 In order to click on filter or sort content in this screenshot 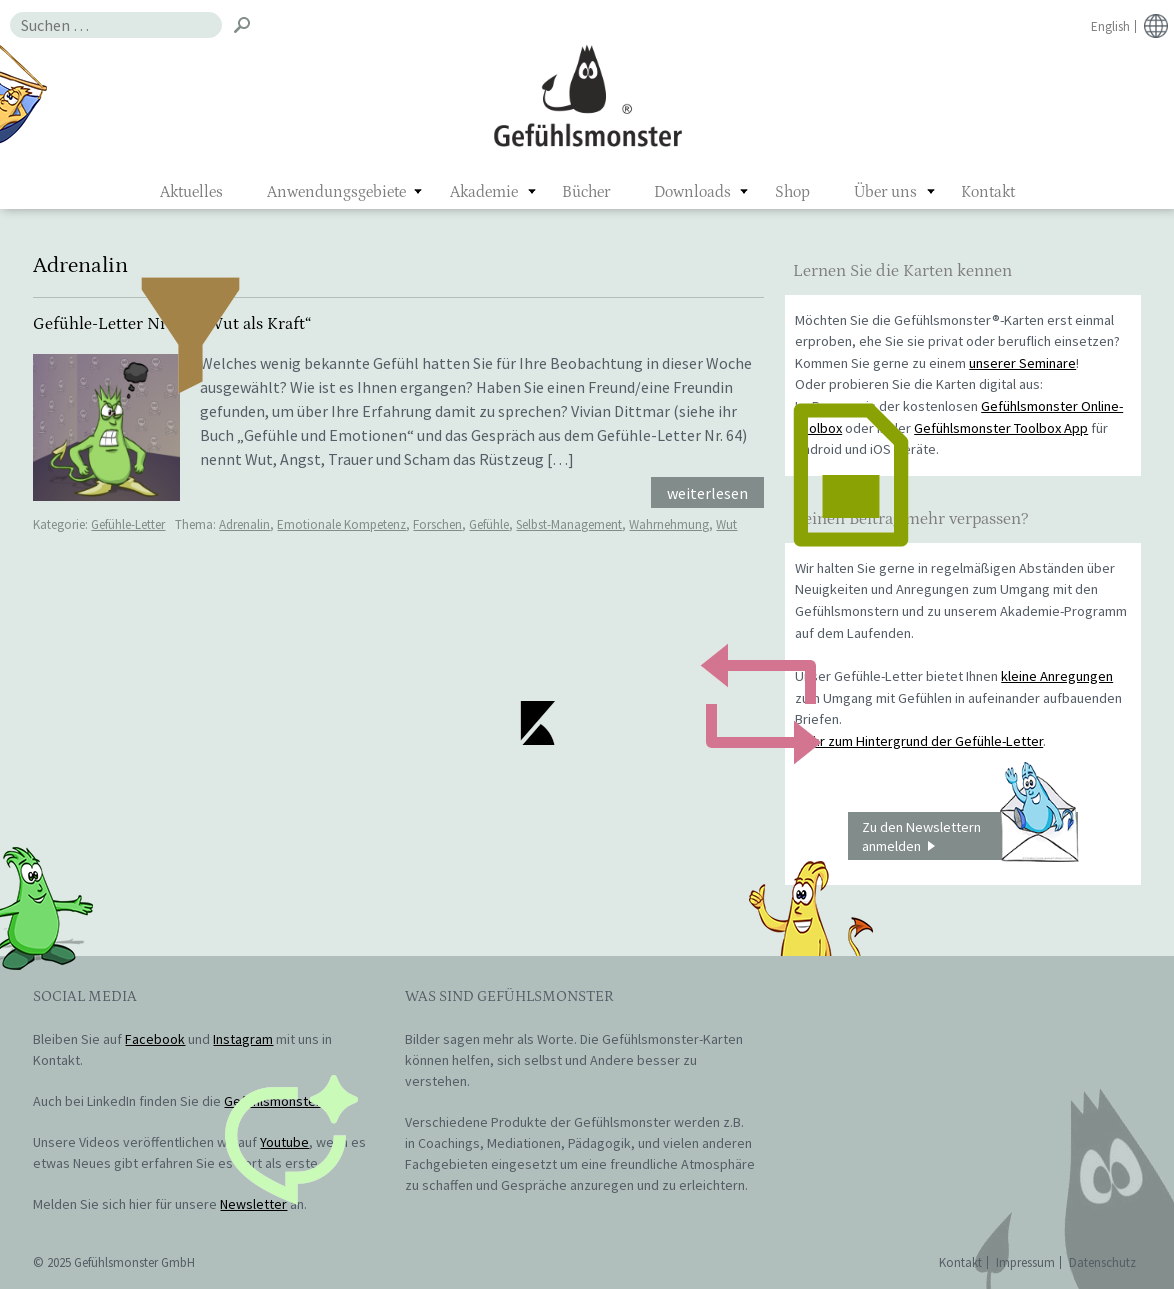, I will do `click(190, 332)`.